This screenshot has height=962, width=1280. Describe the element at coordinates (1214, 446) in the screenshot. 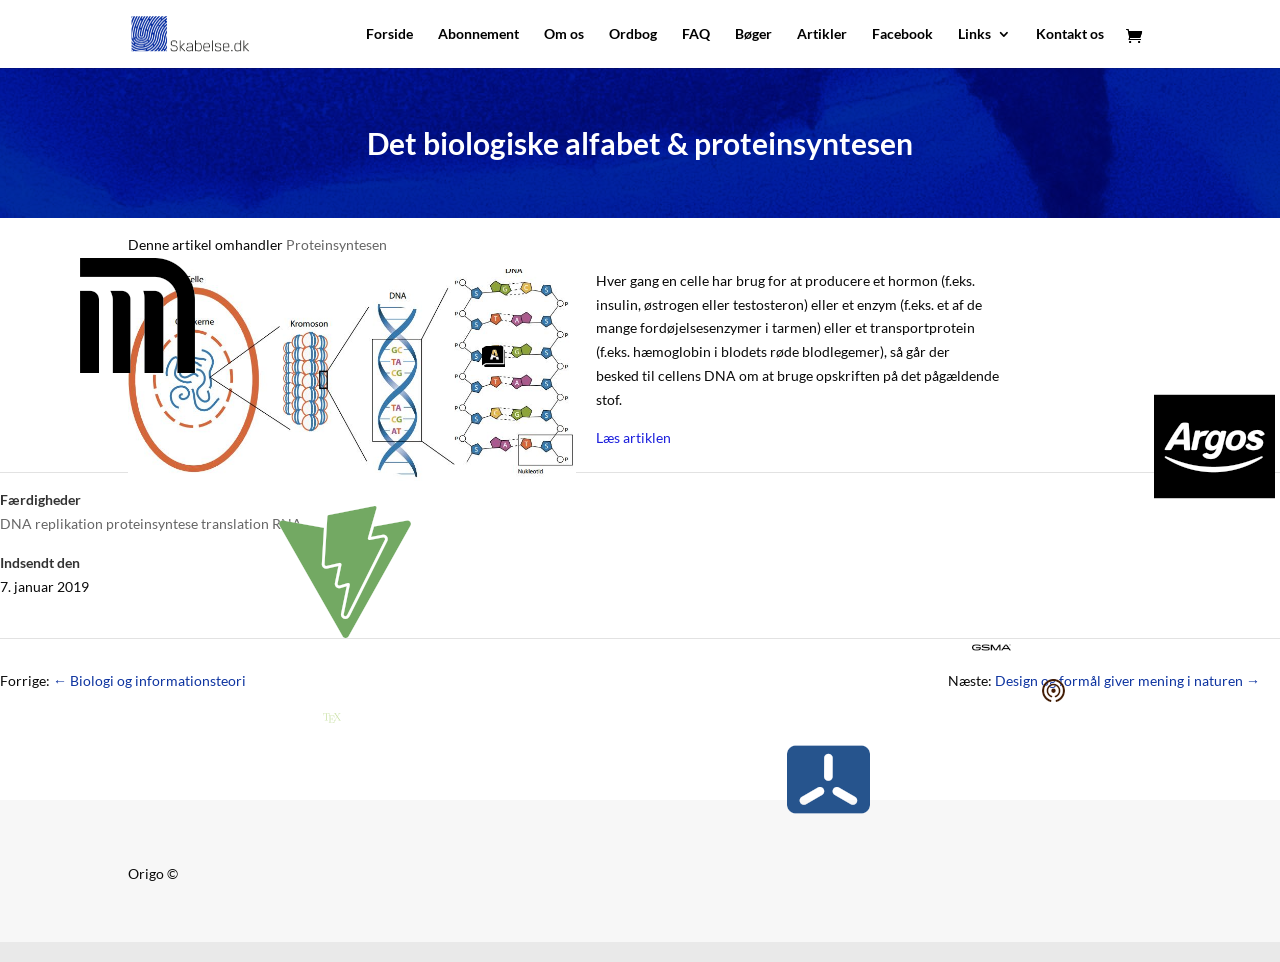

I see `Argos retailer logo` at that location.